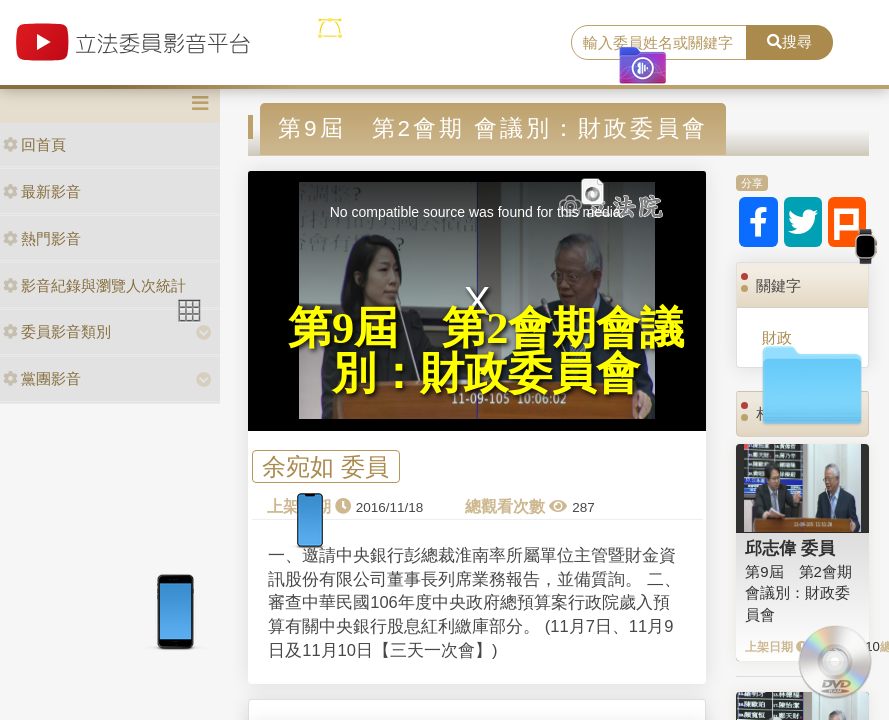 Image resolution: width=889 pixels, height=720 pixels. I want to click on iPhone 13 device icon, so click(310, 521).